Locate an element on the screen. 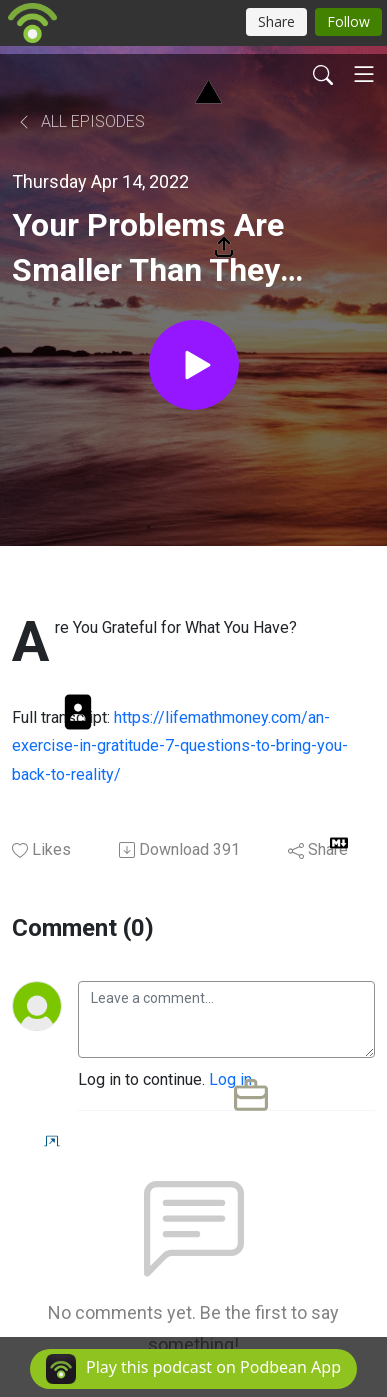 This screenshot has height=1397, width=387. vercel platform logo is located at coordinates (208, 91).